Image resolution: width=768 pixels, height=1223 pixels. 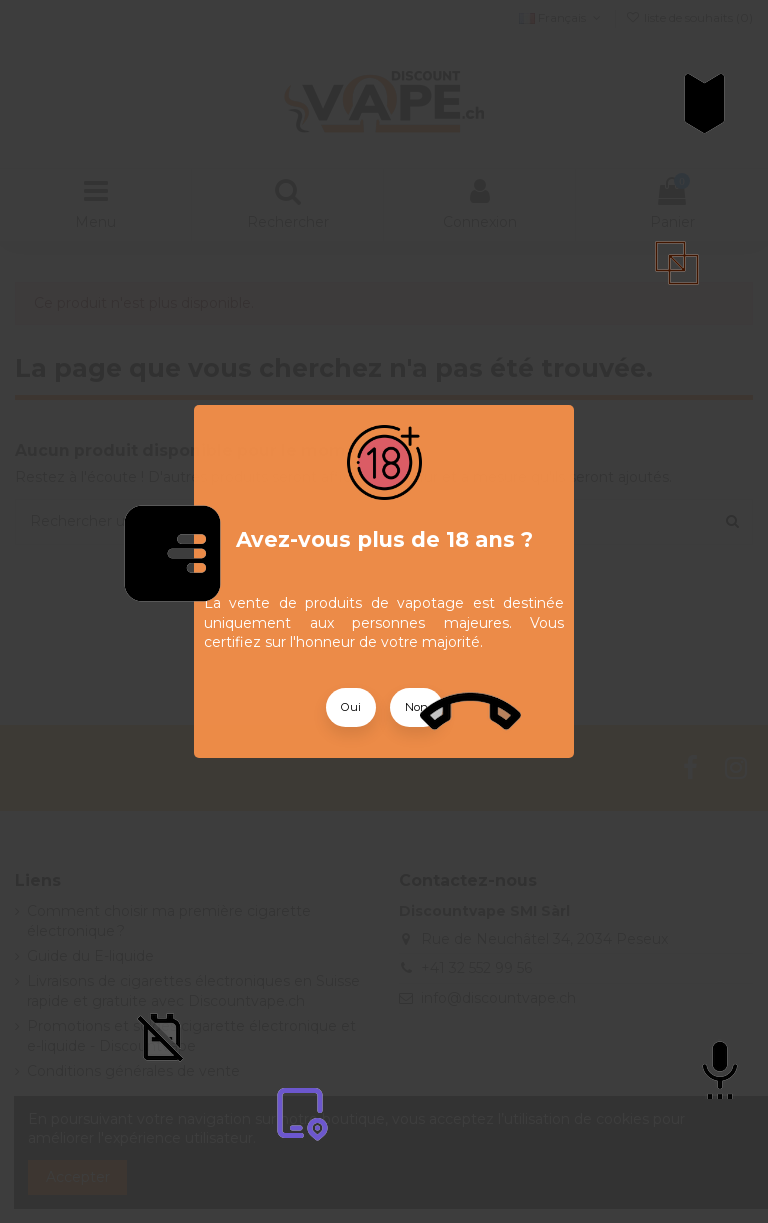 What do you see at coordinates (720, 1069) in the screenshot?
I see `access voice input settings` at bounding box center [720, 1069].